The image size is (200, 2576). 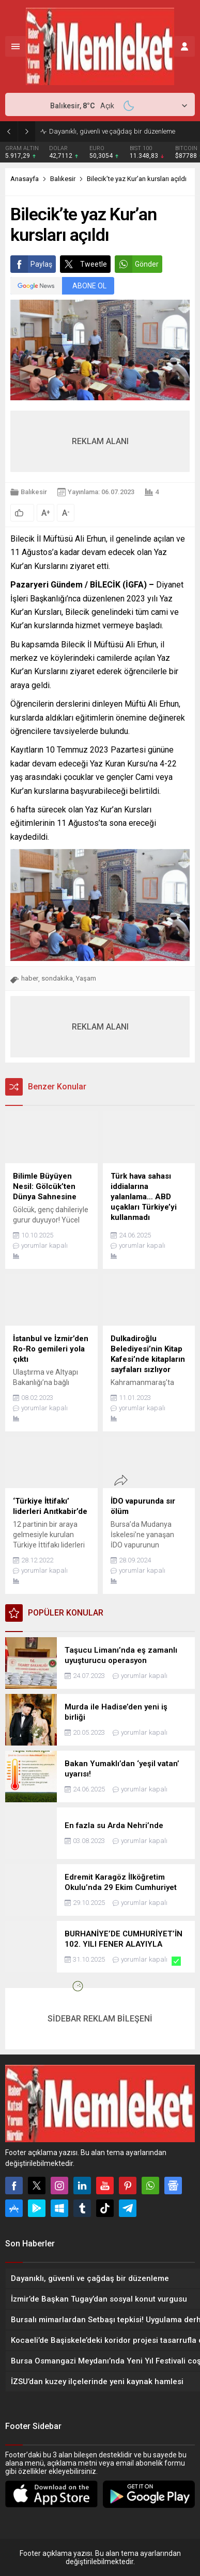 What do you see at coordinates (176, 1961) in the screenshot?
I see `indicates a selected or completed item` at bounding box center [176, 1961].